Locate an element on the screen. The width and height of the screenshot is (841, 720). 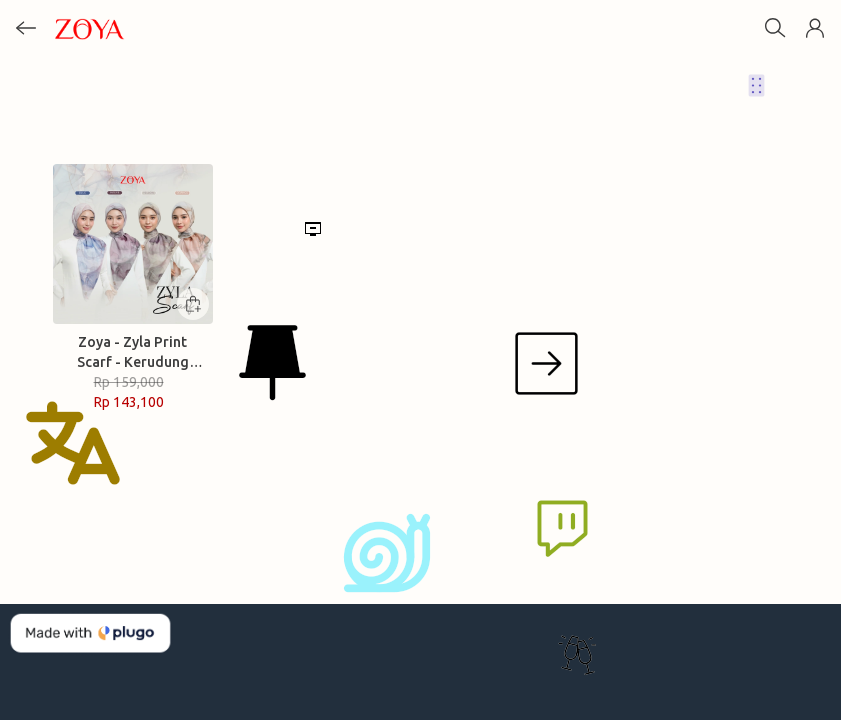
drag to reorder items in a list is located at coordinates (756, 85).